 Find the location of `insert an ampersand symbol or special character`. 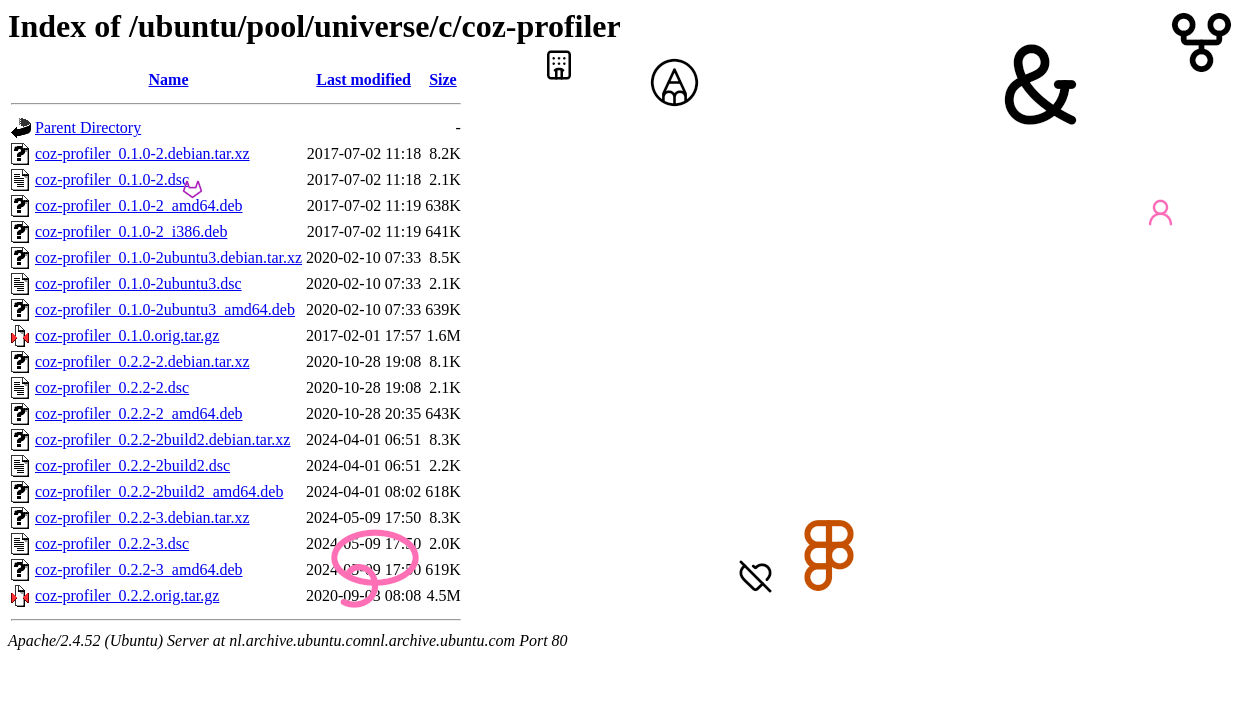

insert an ampersand symbol or special character is located at coordinates (1040, 84).